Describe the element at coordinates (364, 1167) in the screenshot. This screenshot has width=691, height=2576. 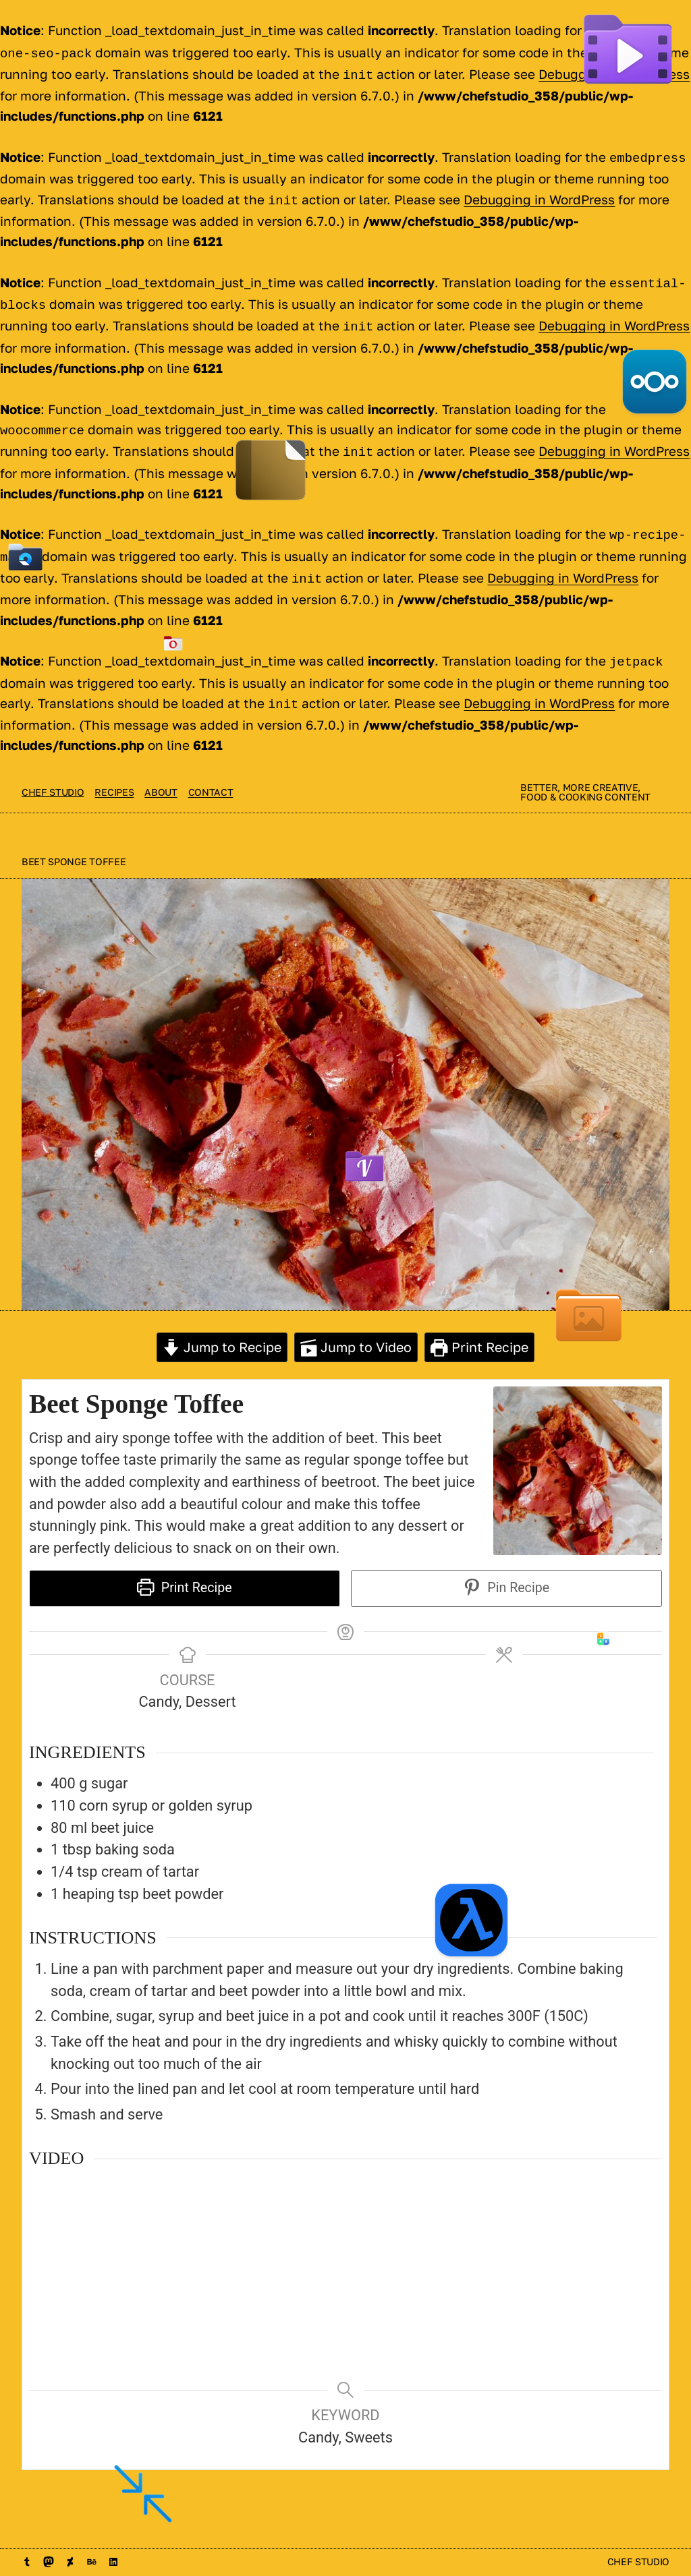
I see `open folder containing vala programming files` at that location.